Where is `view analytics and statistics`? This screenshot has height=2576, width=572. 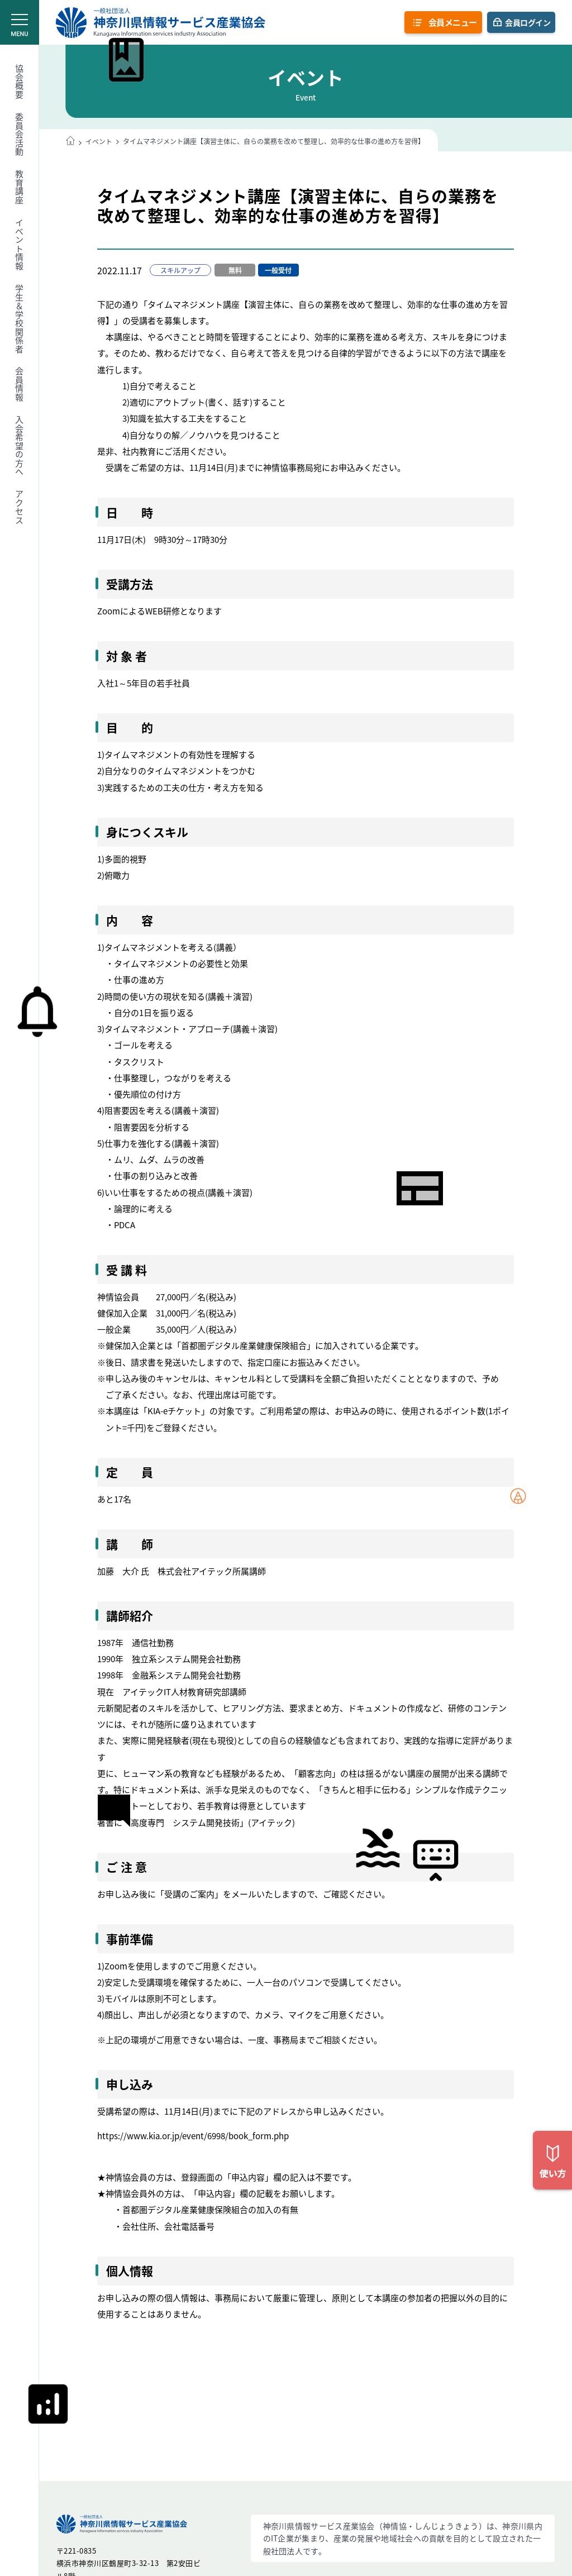
view analytics and statistics is located at coordinates (48, 2404).